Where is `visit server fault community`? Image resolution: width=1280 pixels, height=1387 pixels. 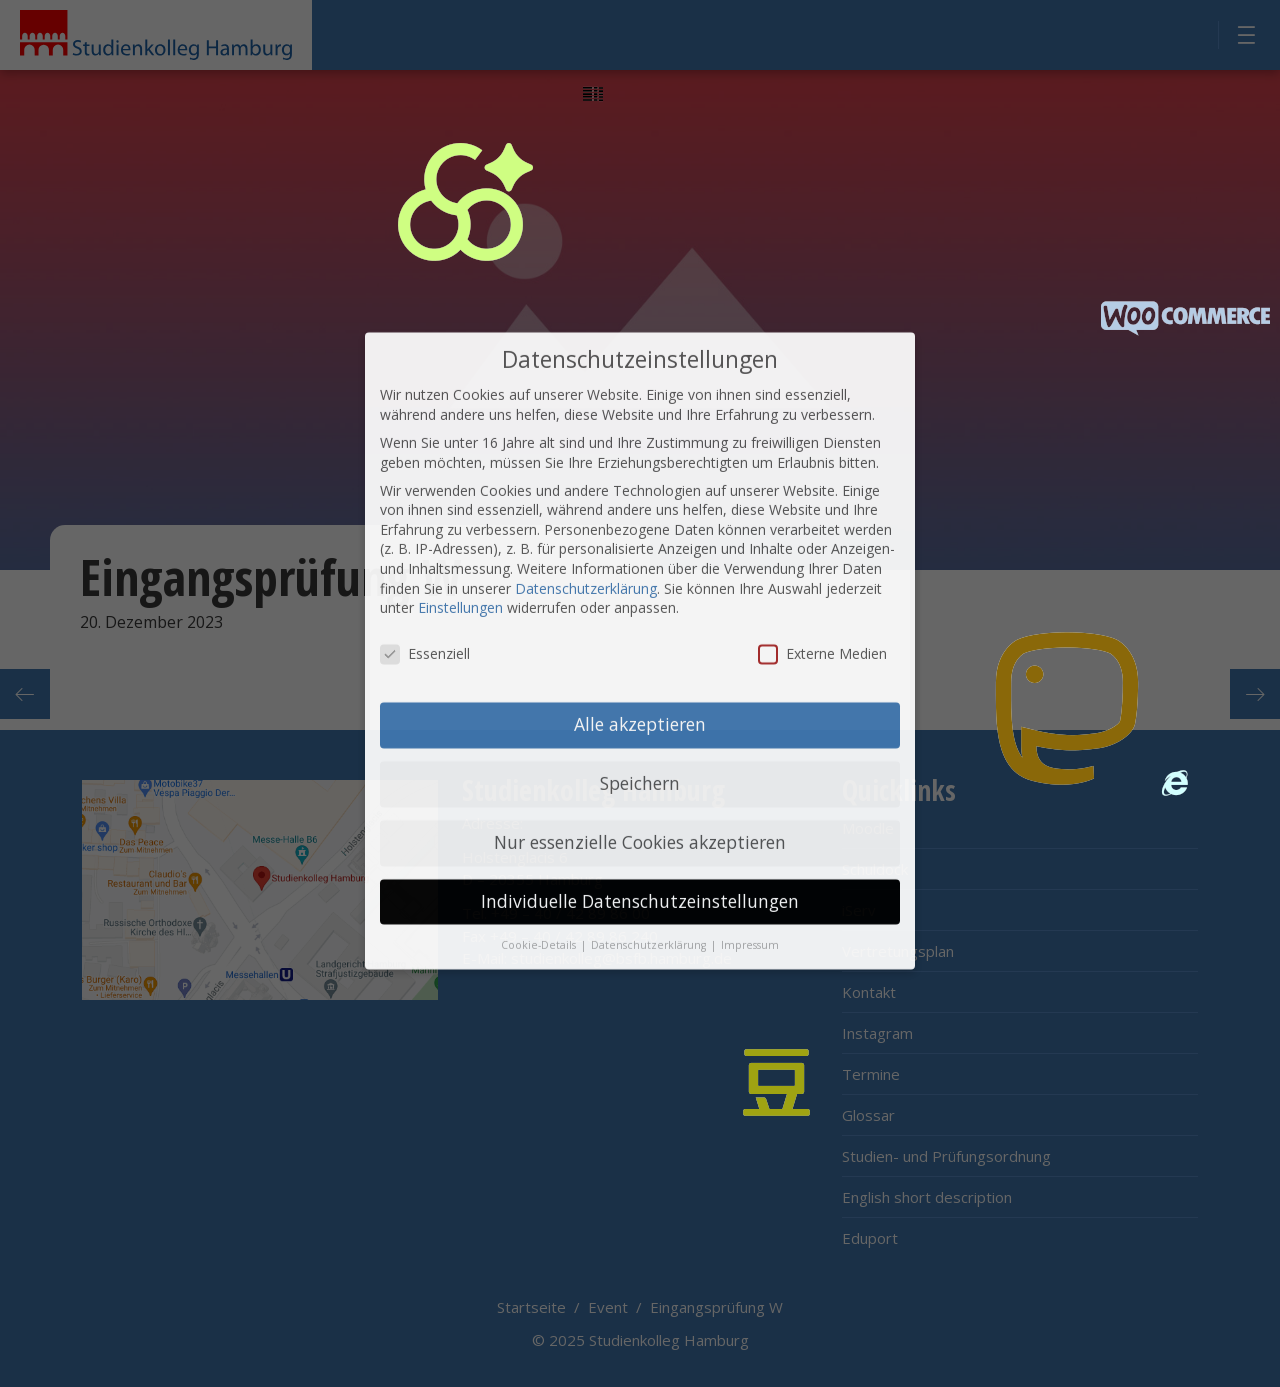 visit server fault community is located at coordinates (593, 94).